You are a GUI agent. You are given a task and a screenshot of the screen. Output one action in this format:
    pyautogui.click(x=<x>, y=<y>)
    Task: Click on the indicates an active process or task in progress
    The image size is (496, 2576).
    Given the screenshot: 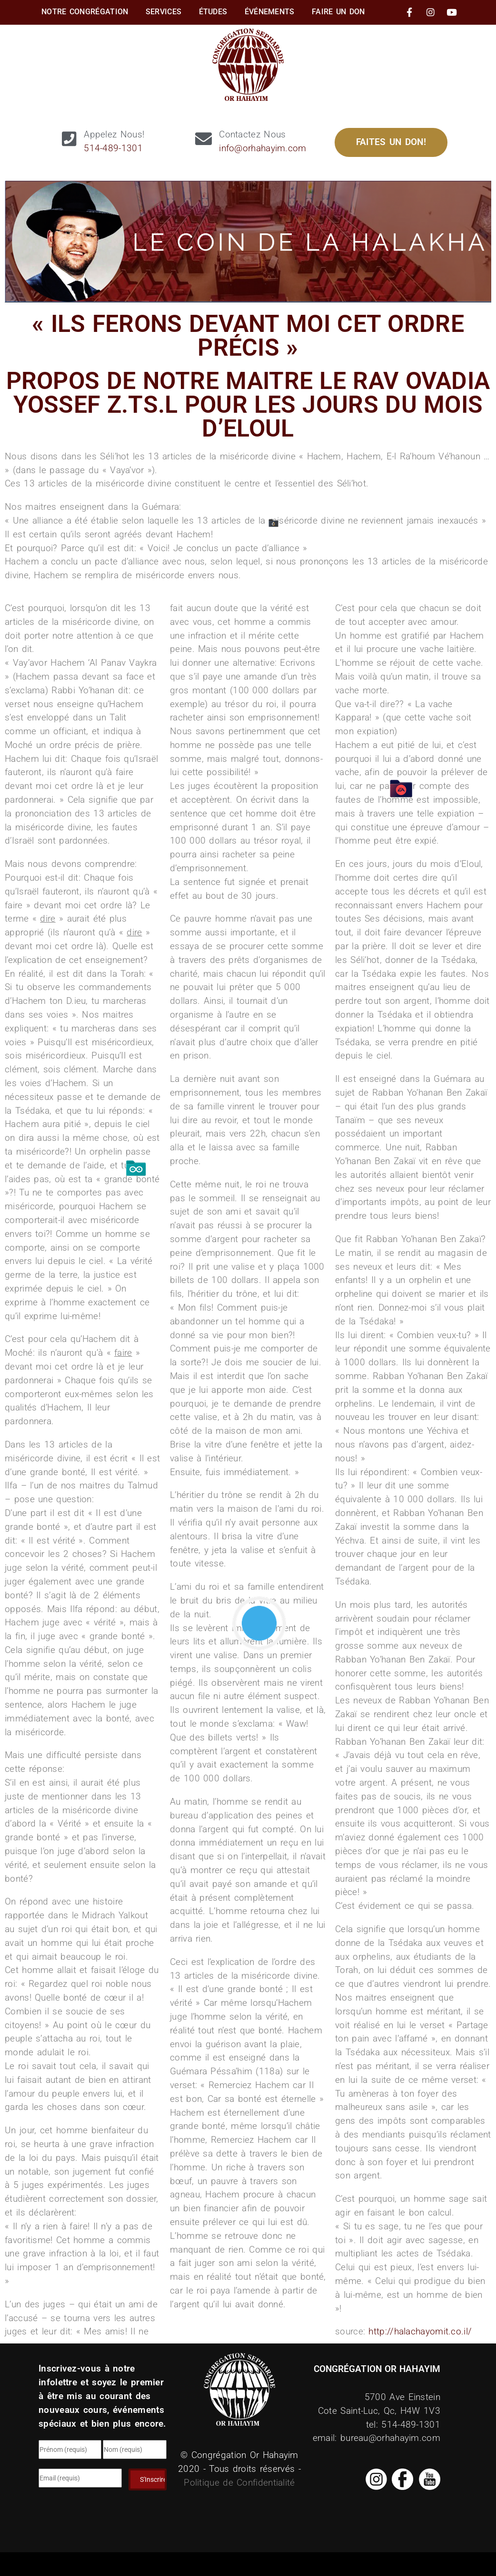 What is the action you would take?
    pyautogui.click(x=259, y=1623)
    